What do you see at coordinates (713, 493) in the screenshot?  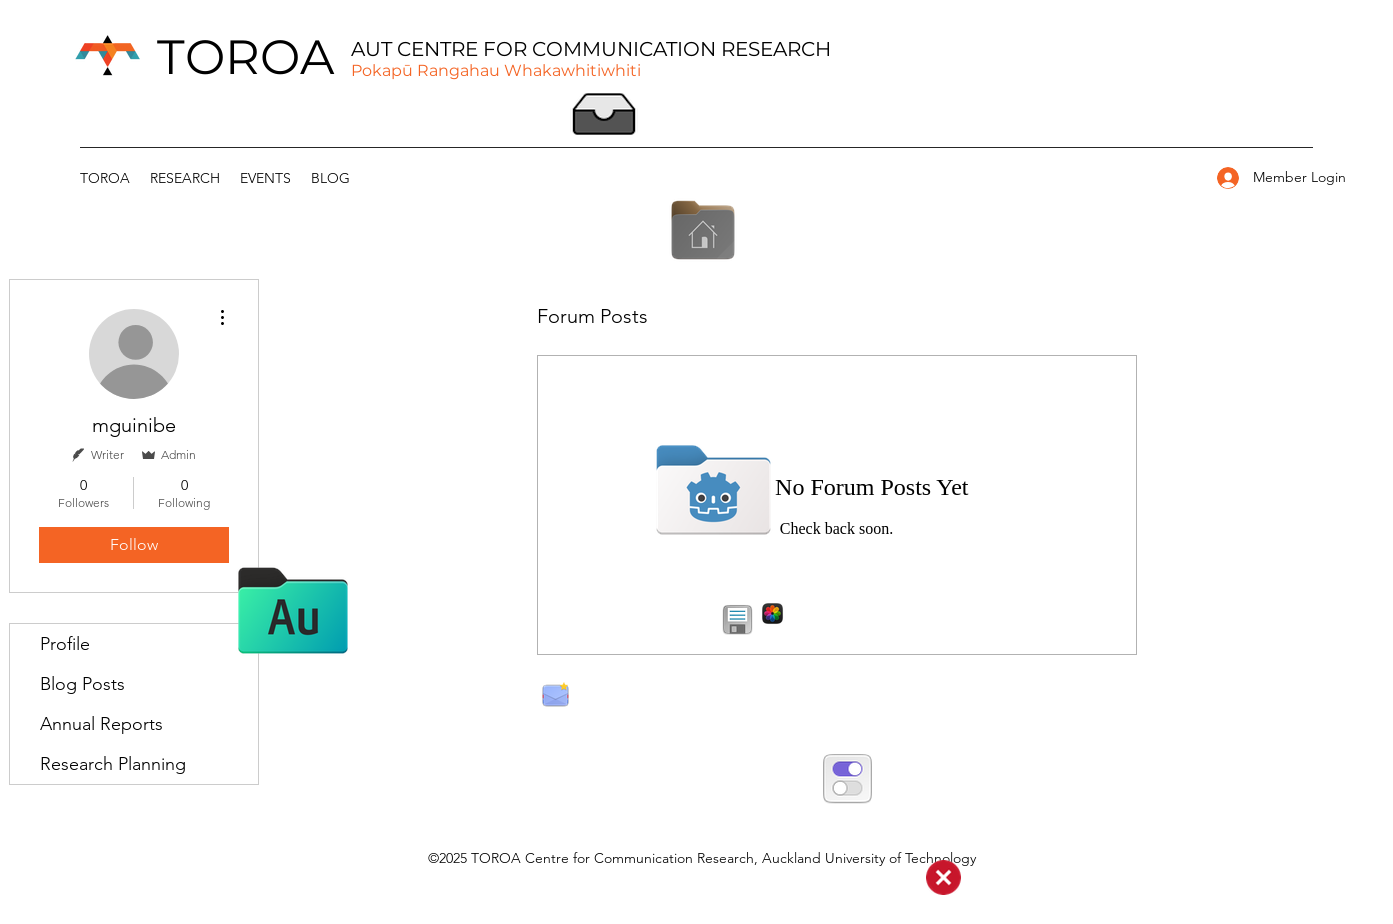 I see `folder containing godot engine project files` at bounding box center [713, 493].